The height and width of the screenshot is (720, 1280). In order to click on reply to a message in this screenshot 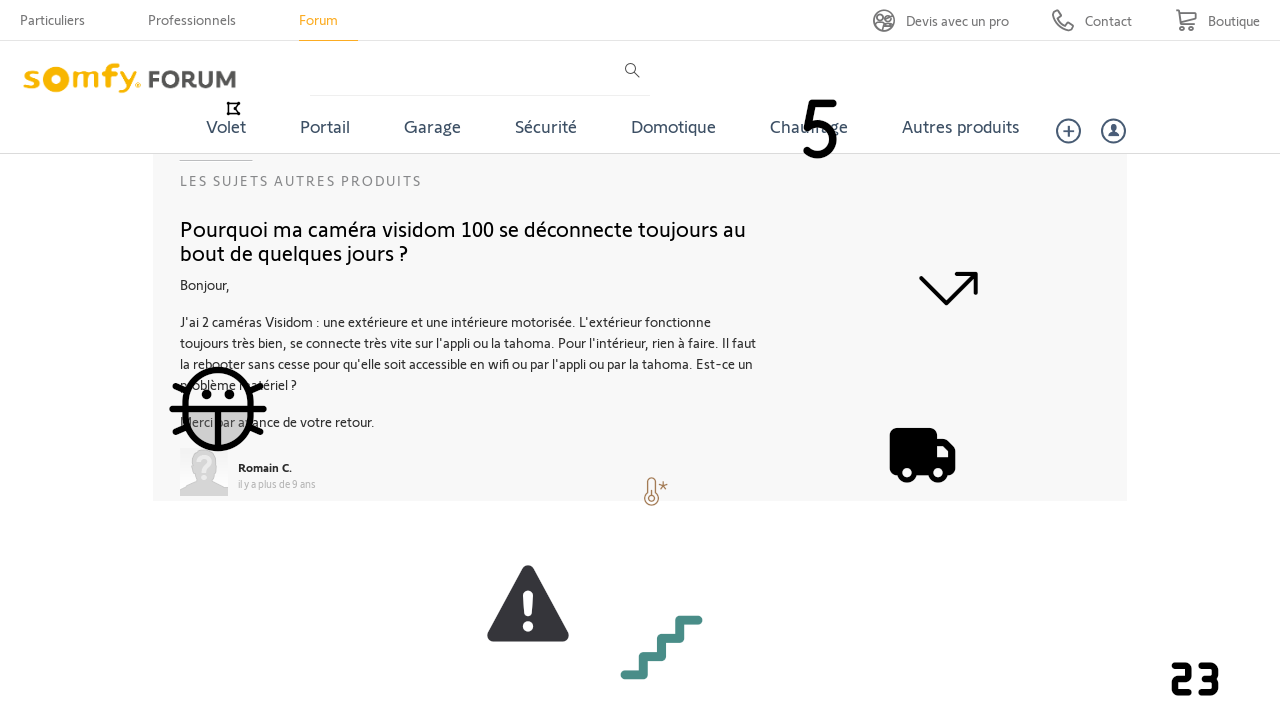, I will do `click(948, 286)`.